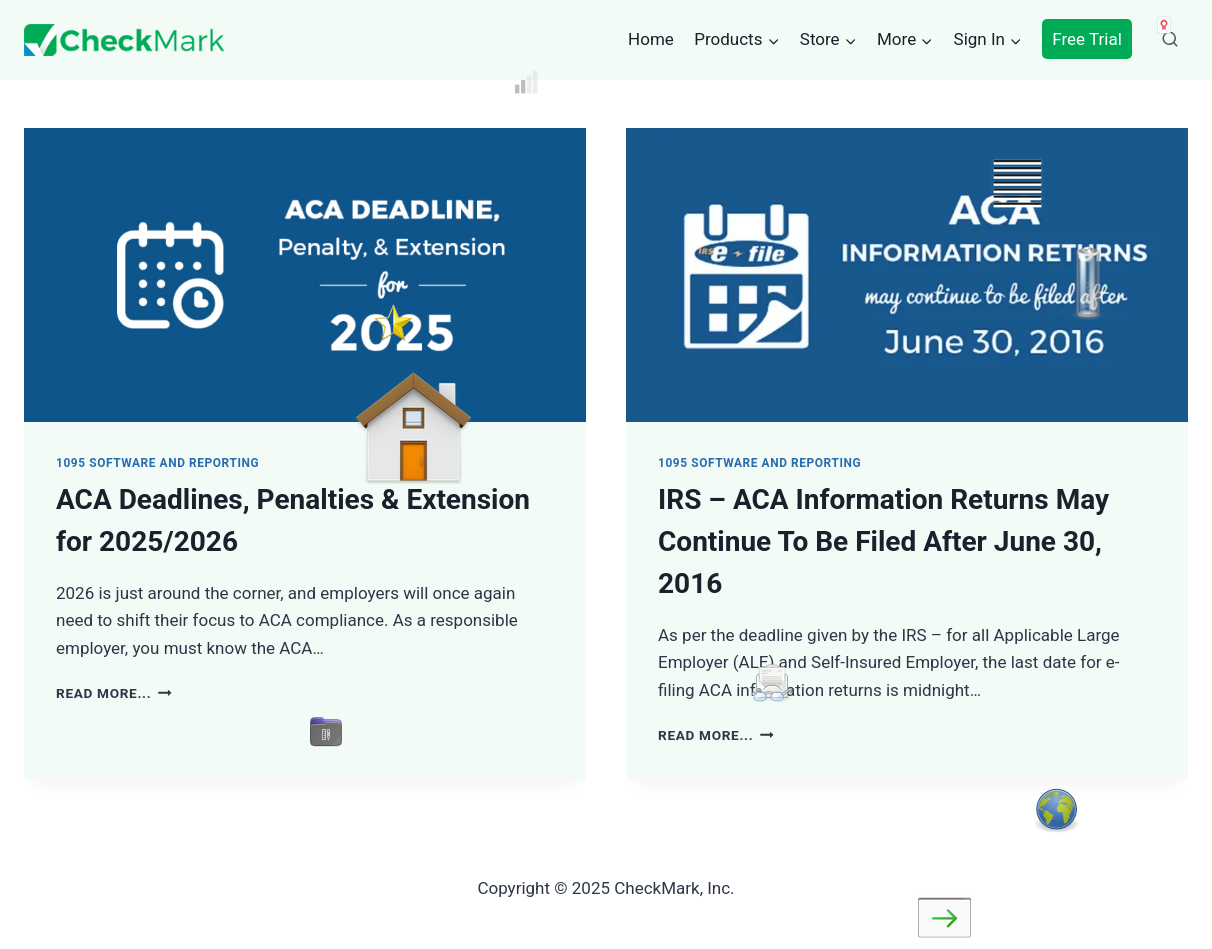 This screenshot has height=949, width=1212. What do you see at coordinates (772, 681) in the screenshot?
I see `mark email as read` at bounding box center [772, 681].